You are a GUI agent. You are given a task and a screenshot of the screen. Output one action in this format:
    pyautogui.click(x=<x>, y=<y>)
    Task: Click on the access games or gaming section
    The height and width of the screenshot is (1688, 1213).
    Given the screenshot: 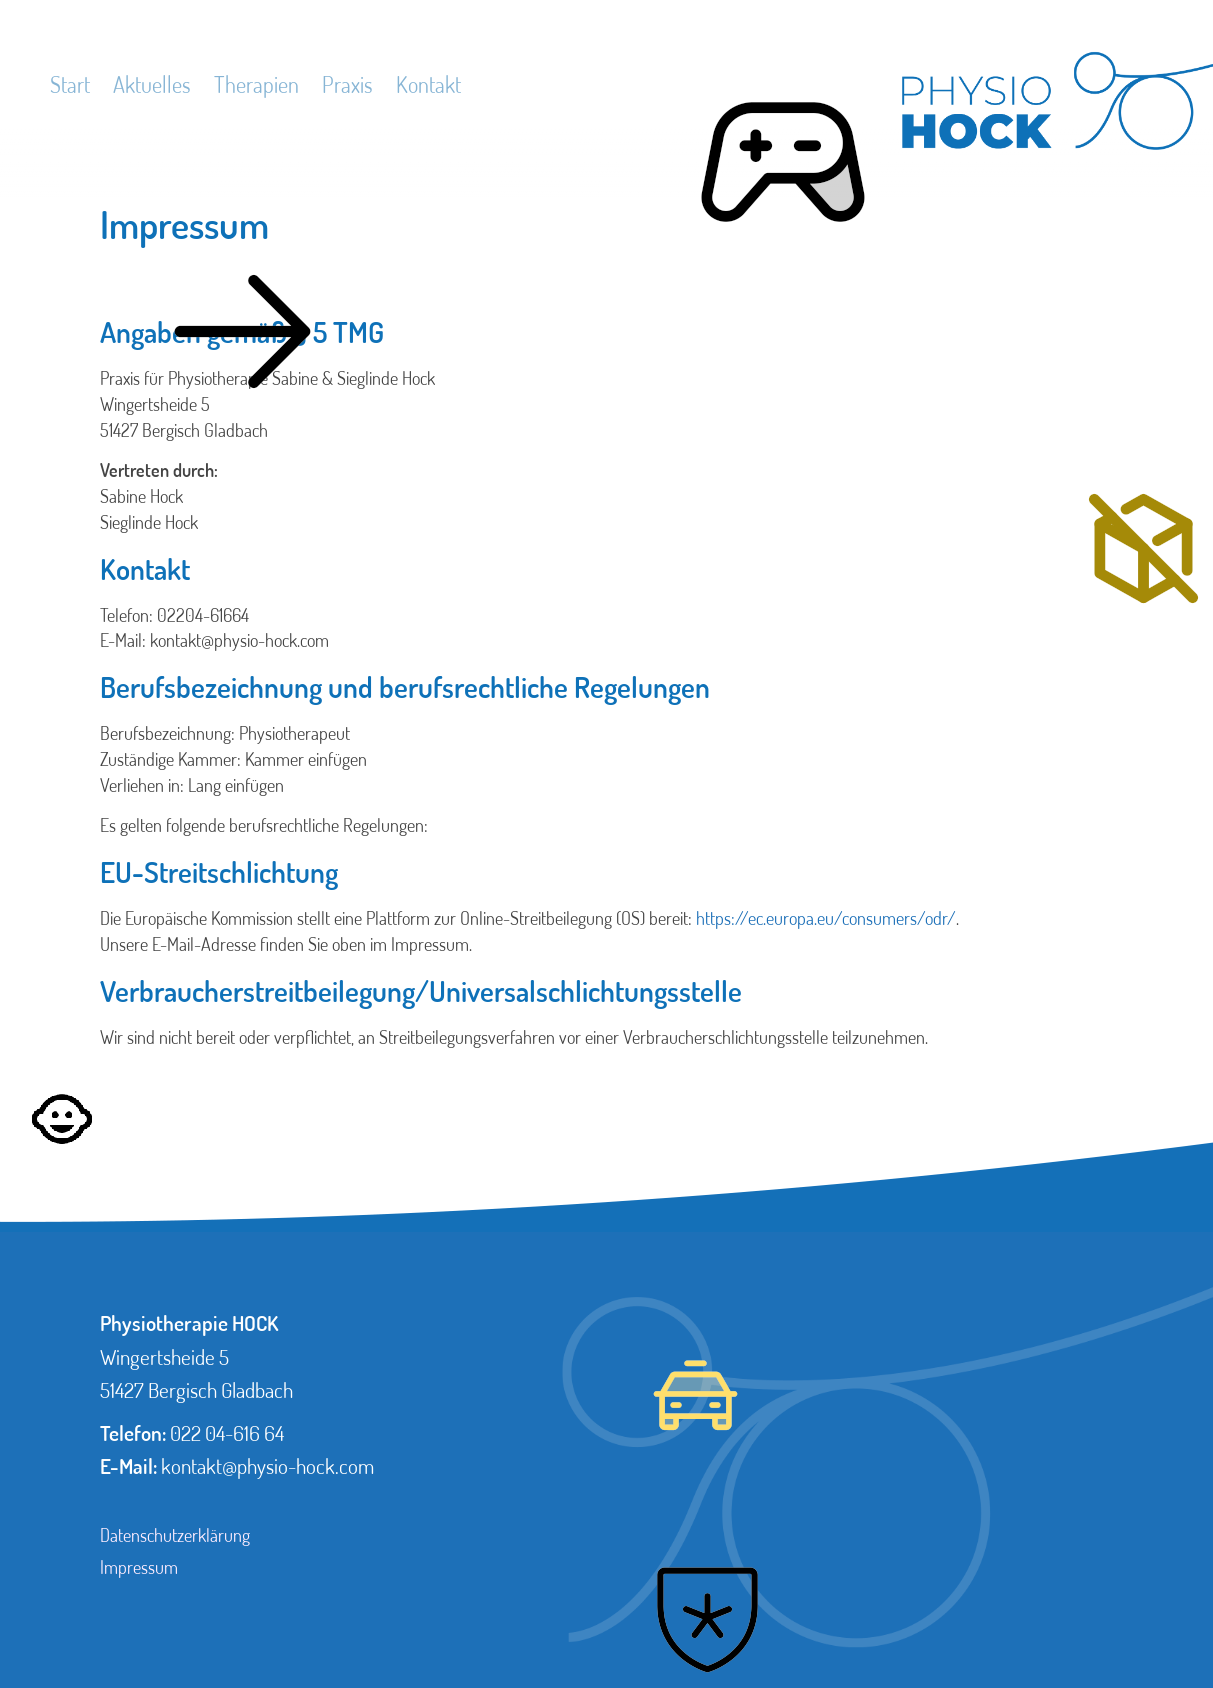 What is the action you would take?
    pyautogui.click(x=783, y=162)
    